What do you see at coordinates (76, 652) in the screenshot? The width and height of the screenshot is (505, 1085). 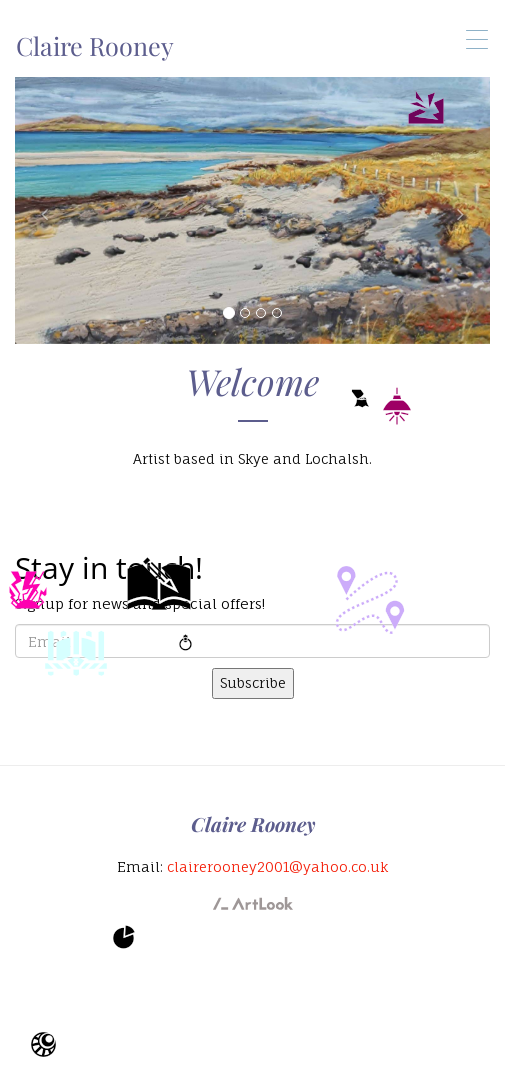 I see `select dwarf king character or class` at bounding box center [76, 652].